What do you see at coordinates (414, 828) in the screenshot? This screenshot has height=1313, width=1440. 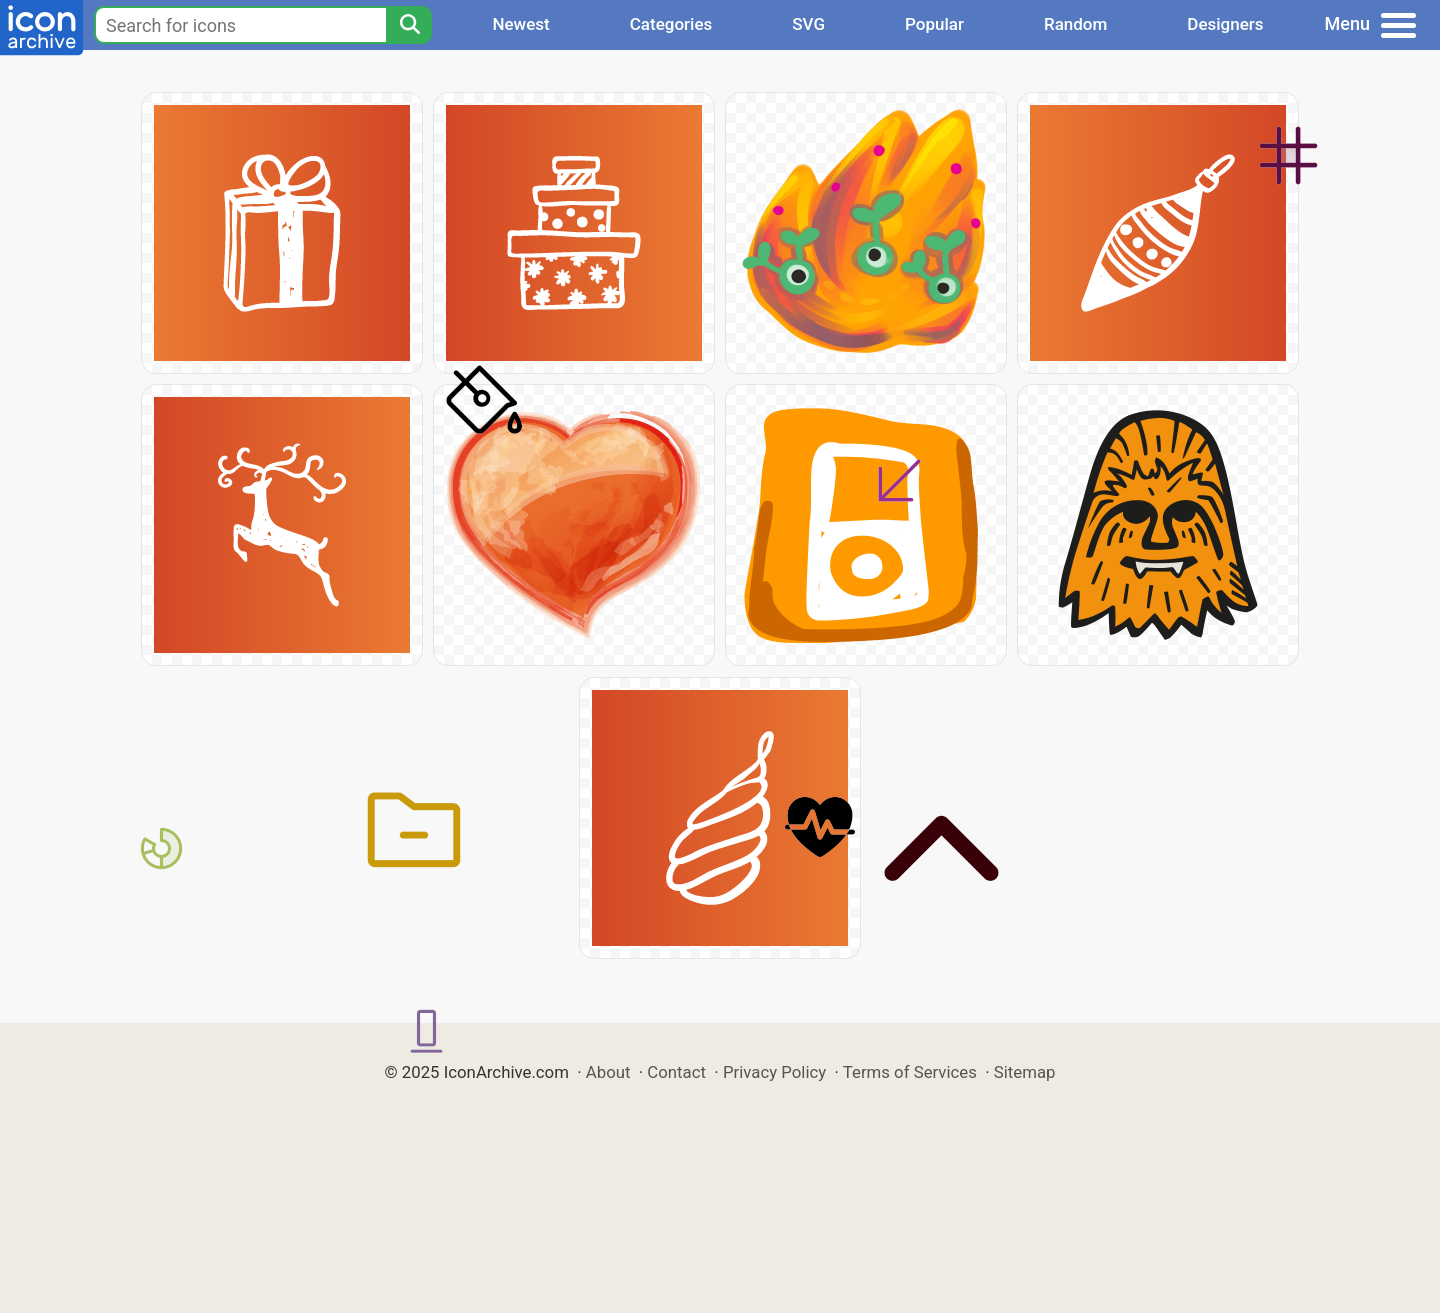 I see `remove a folder` at bounding box center [414, 828].